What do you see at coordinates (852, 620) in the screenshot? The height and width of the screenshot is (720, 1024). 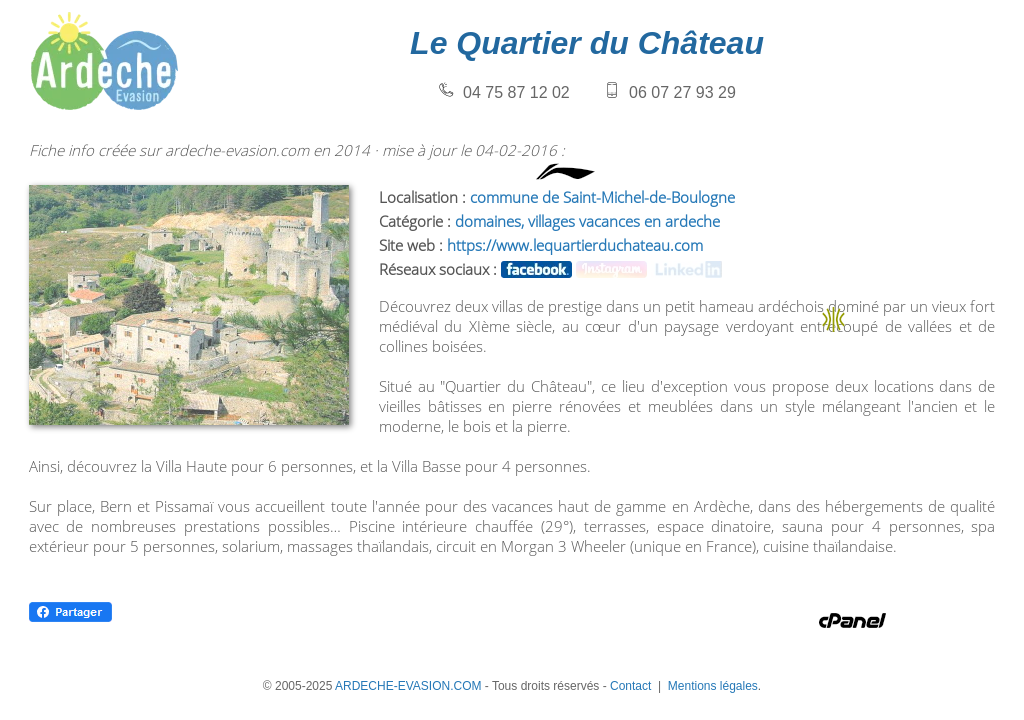 I see `access cPanel web hosting control panel` at bounding box center [852, 620].